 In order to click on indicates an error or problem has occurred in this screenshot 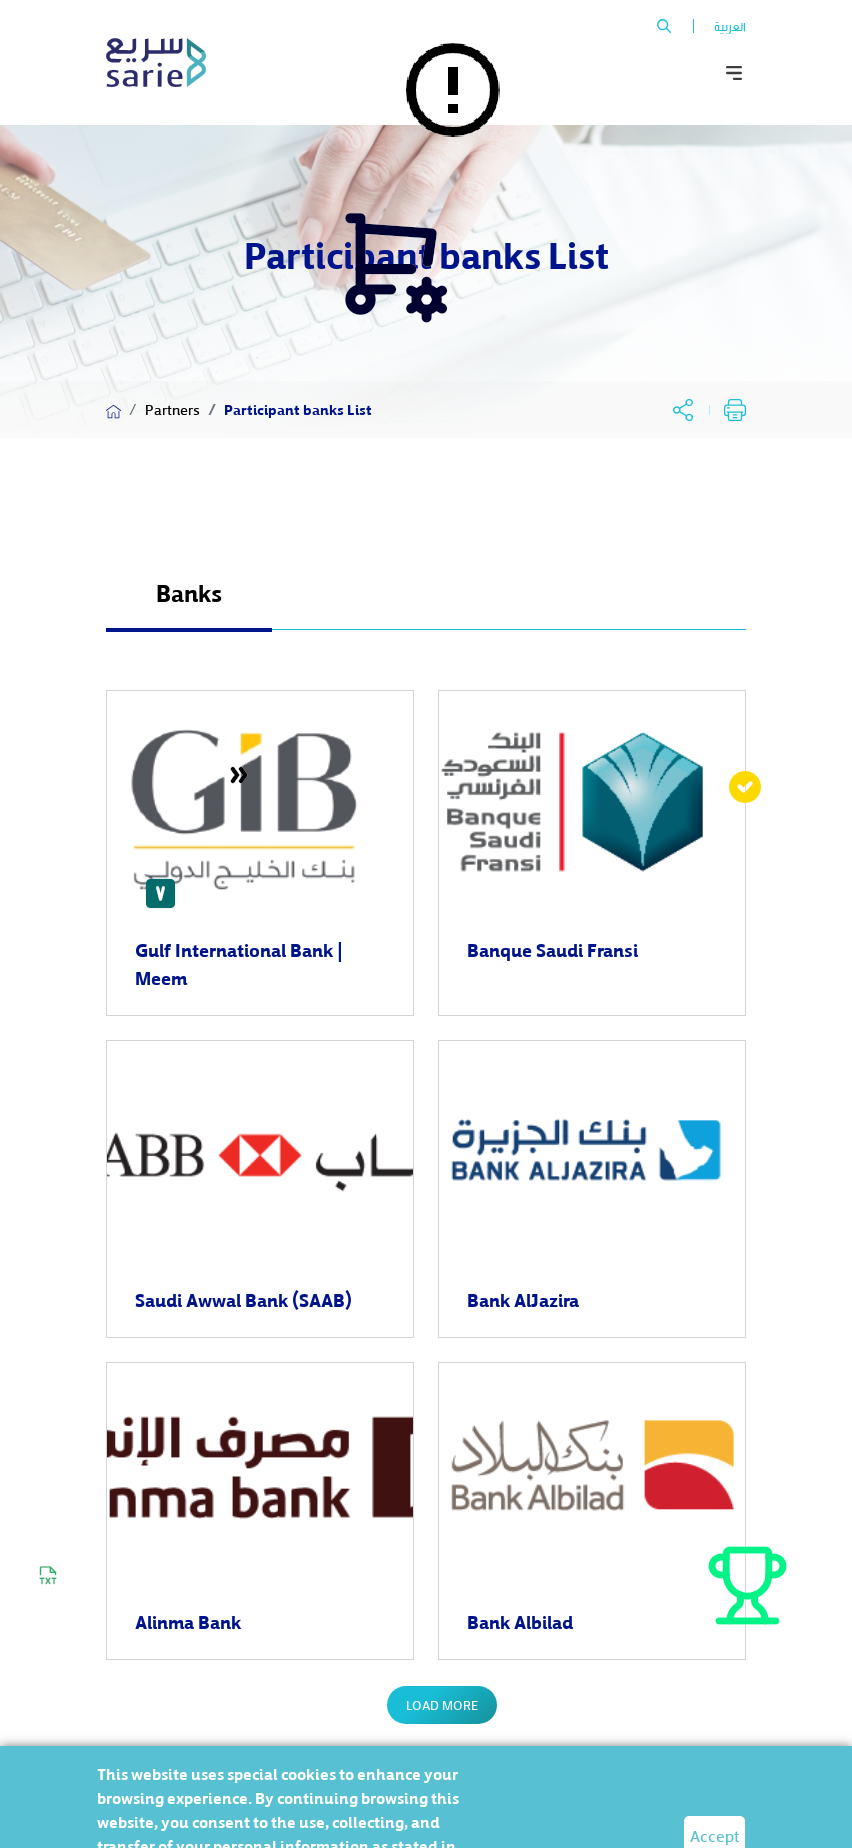, I will do `click(453, 90)`.